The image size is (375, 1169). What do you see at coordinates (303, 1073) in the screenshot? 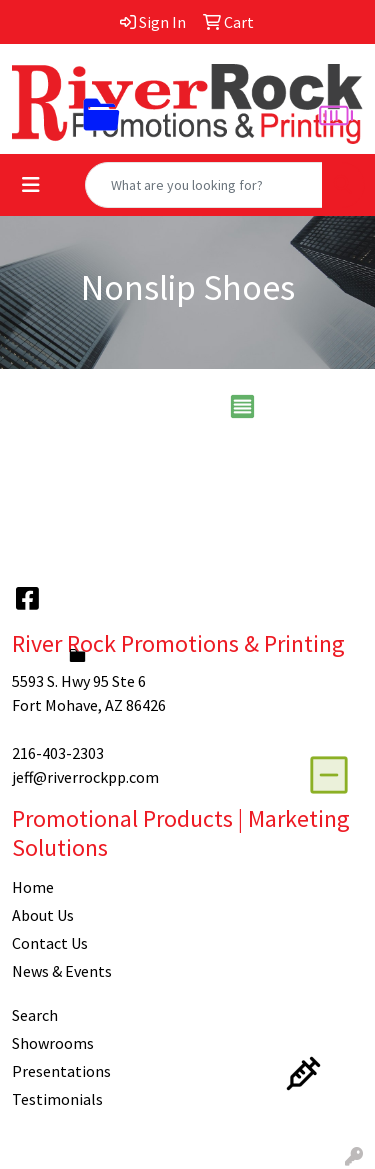
I see `access medical or health information` at bounding box center [303, 1073].